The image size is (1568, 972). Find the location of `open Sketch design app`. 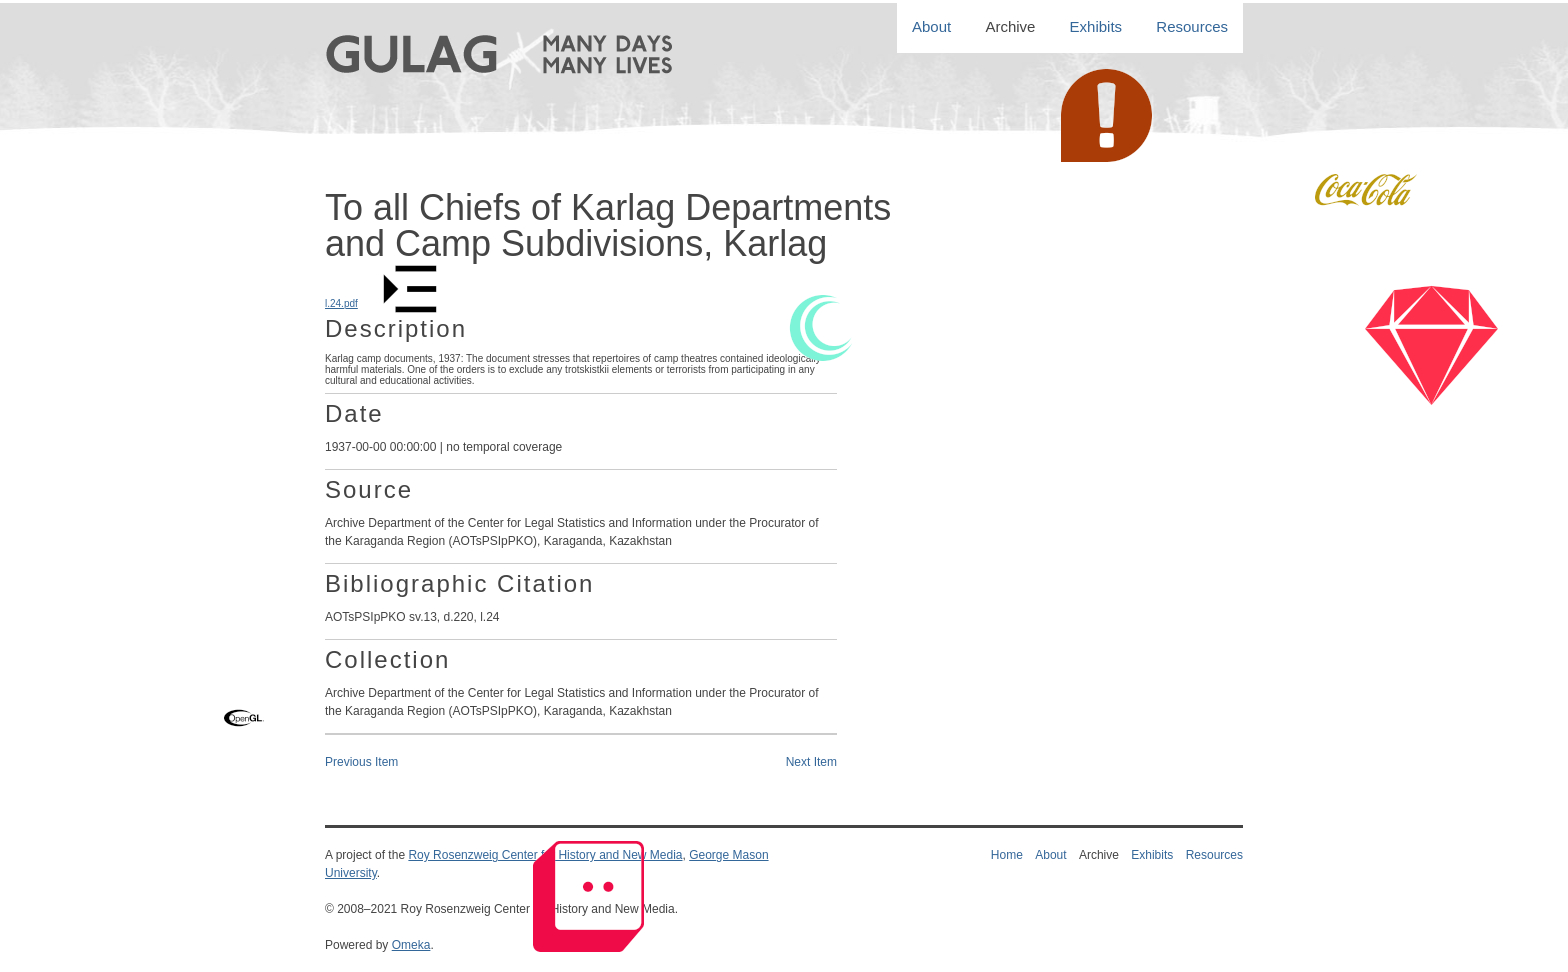

open Sketch design app is located at coordinates (1431, 345).